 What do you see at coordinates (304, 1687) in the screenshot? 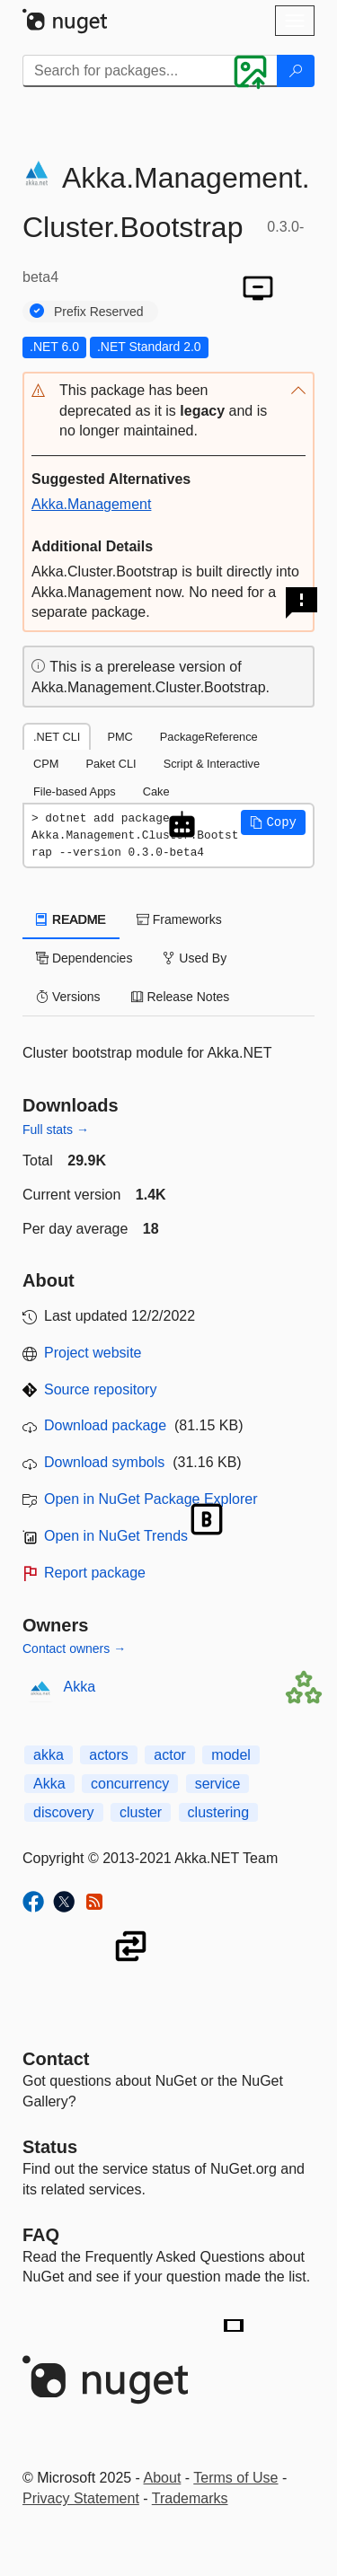
I see `view ratings or reviews` at bounding box center [304, 1687].